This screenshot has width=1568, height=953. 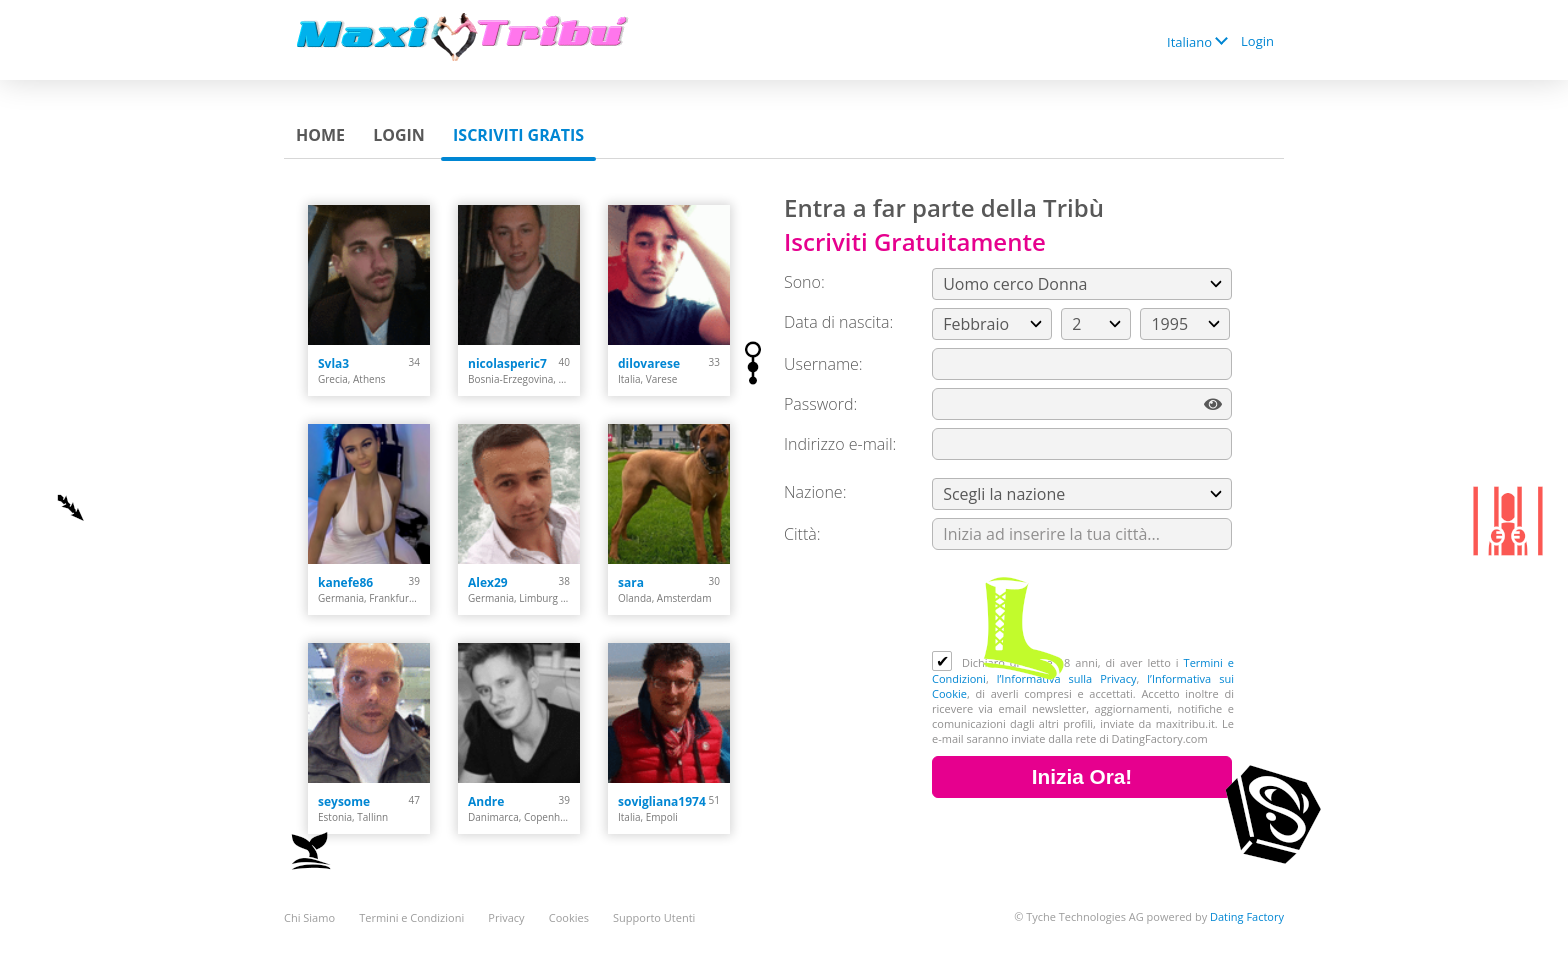 What do you see at coordinates (71, 508) in the screenshot?
I see `indicates critical hit or piercing damage` at bounding box center [71, 508].